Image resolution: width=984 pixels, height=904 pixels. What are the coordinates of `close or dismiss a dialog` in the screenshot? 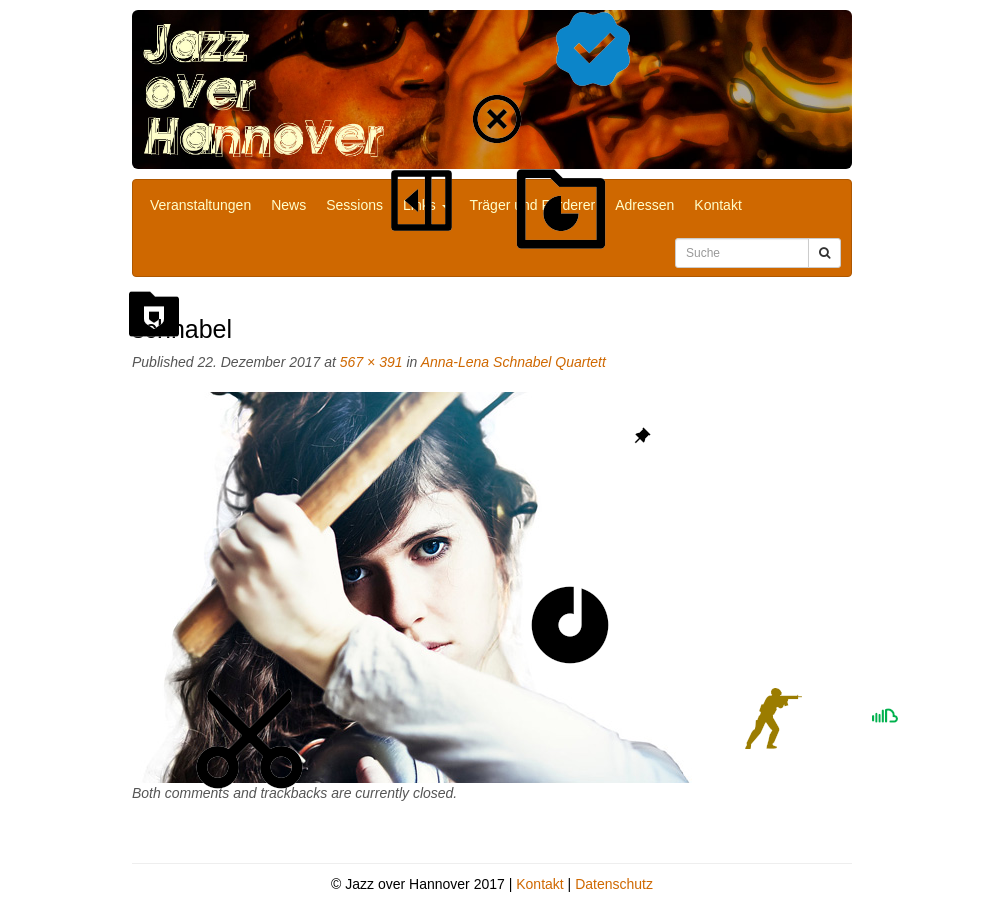 It's located at (497, 119).